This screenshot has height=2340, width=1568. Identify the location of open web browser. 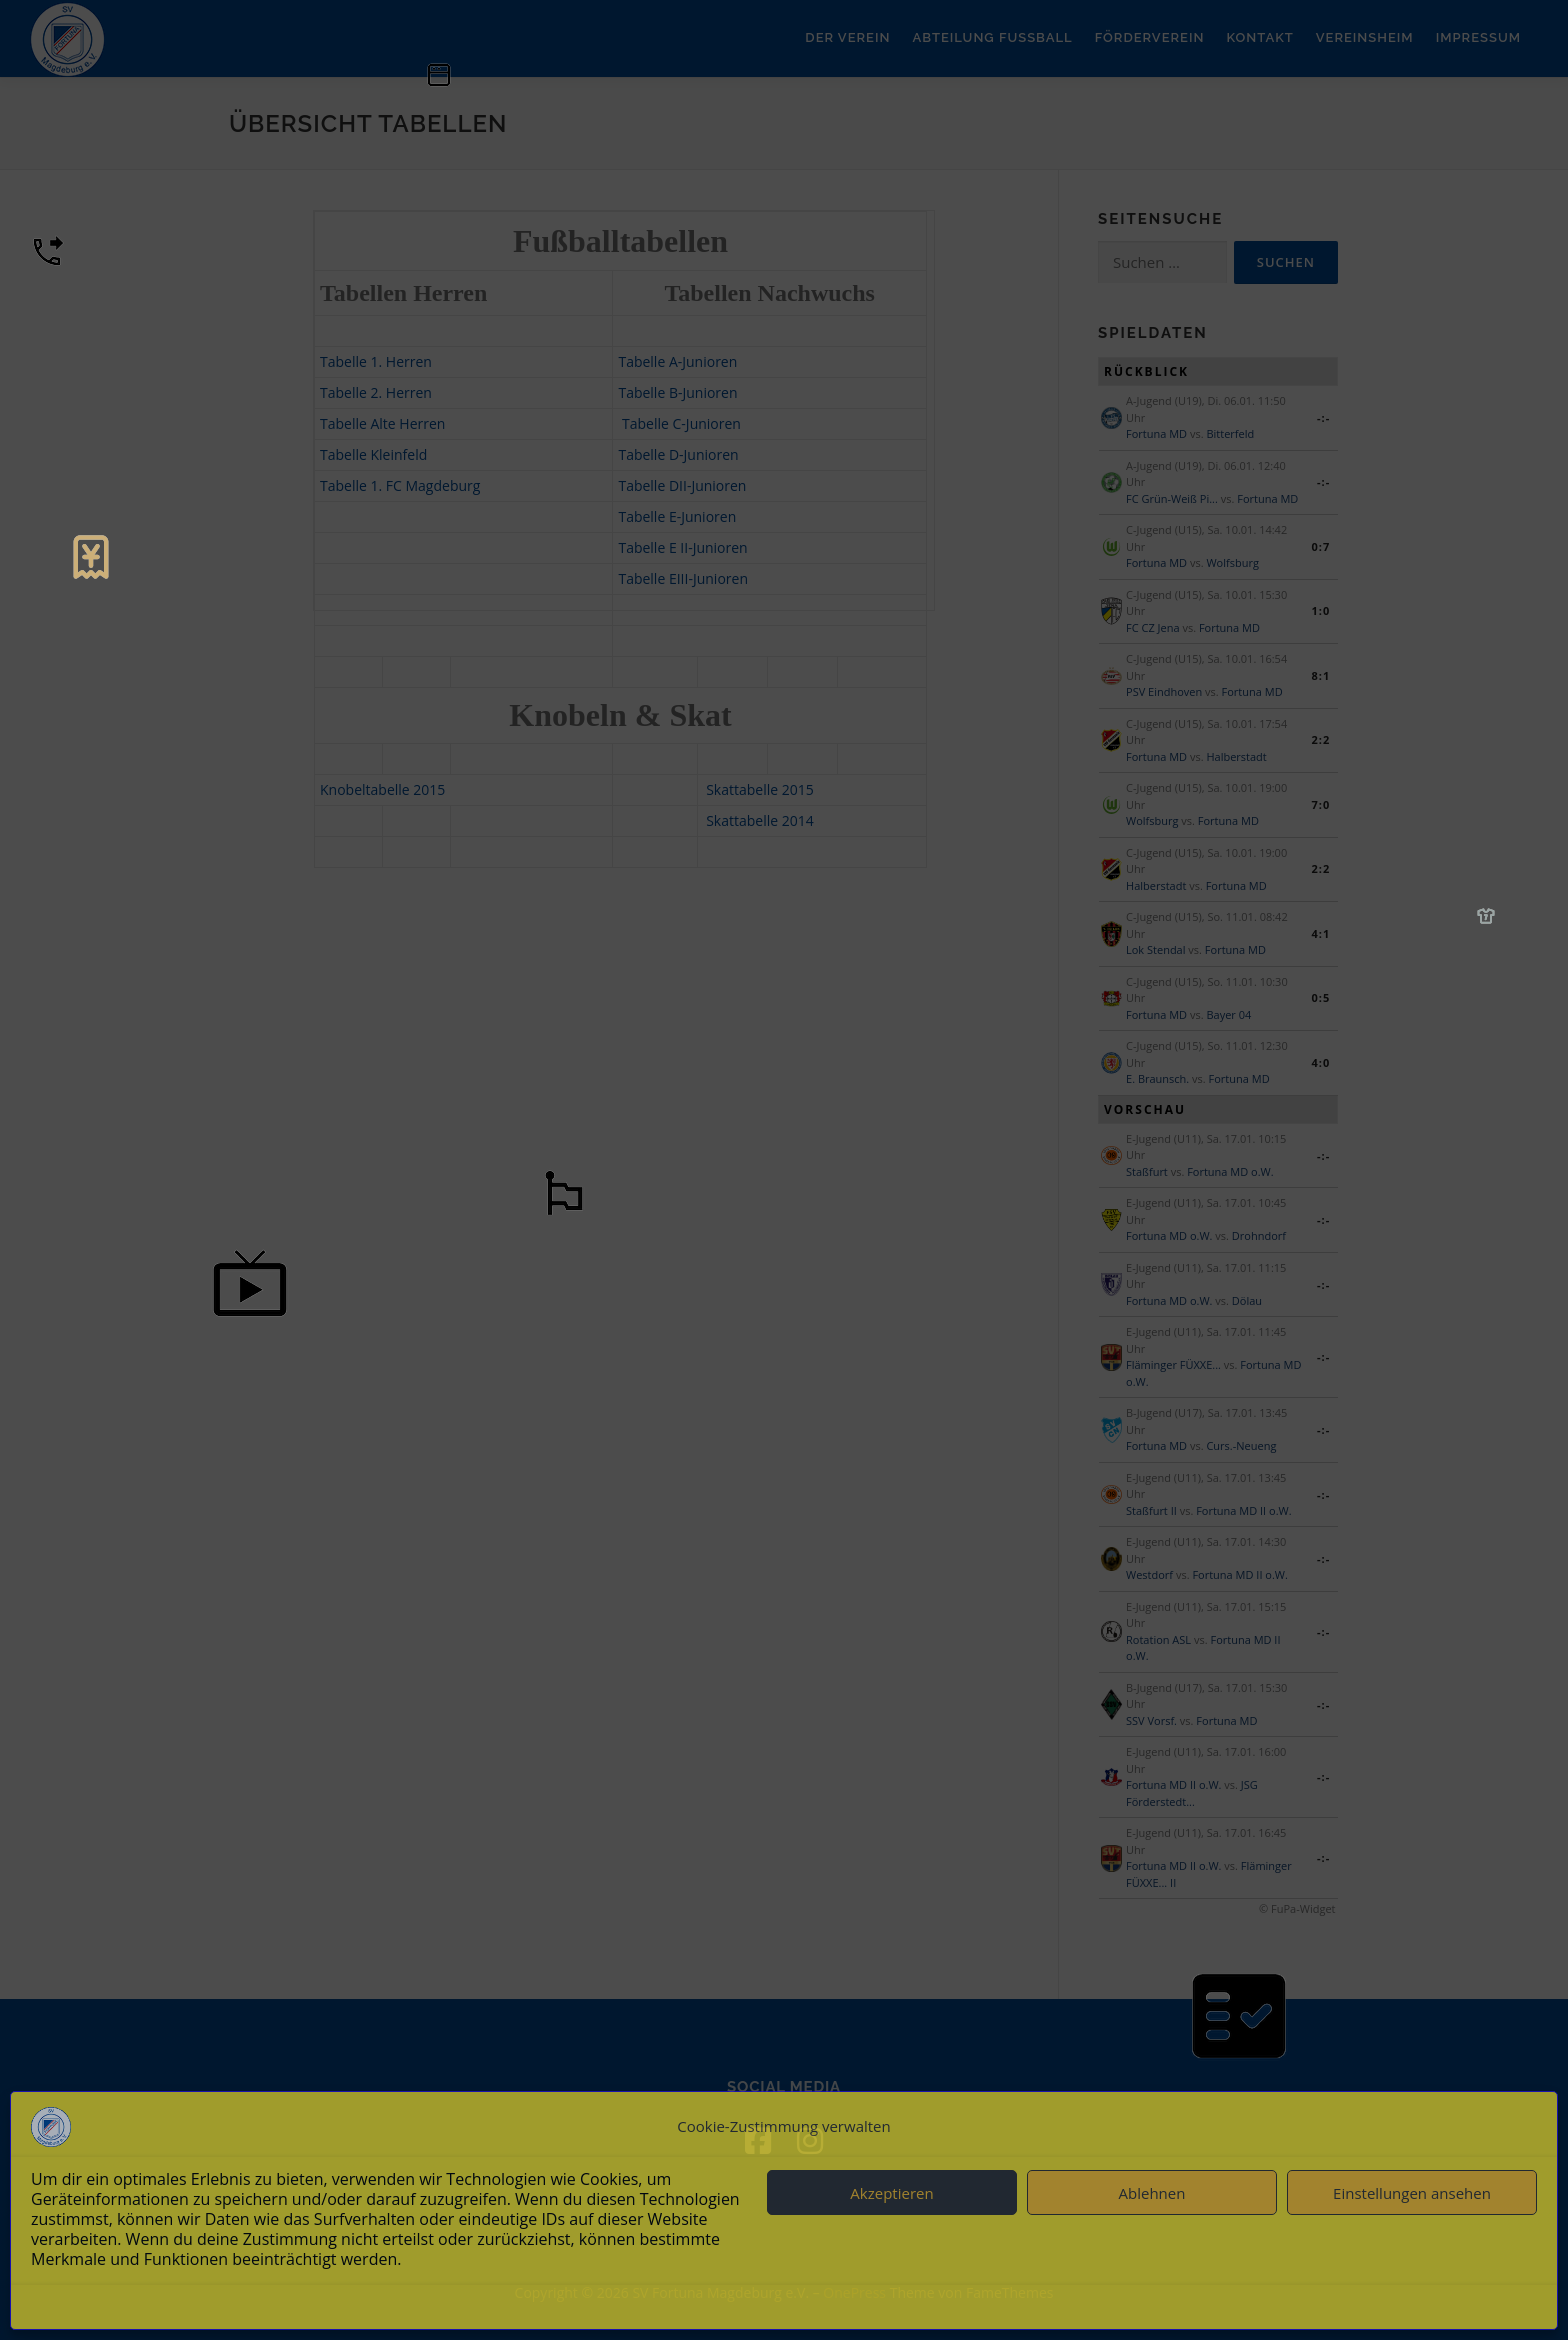
(439, 75).